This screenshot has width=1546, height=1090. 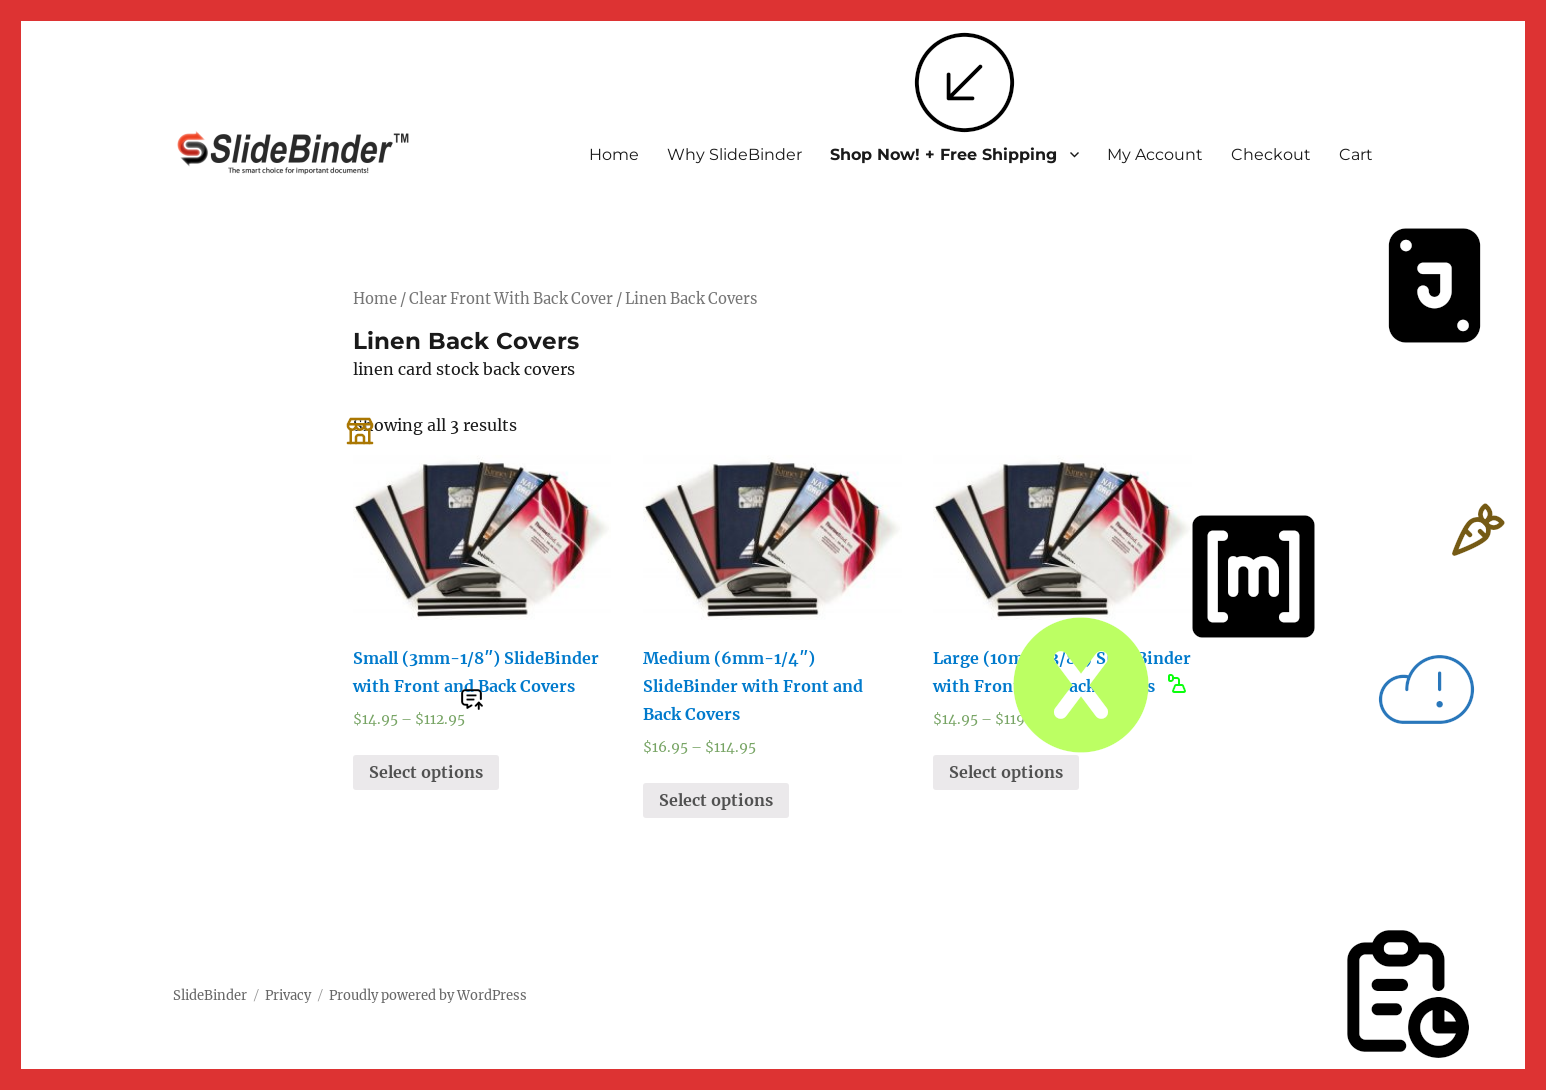 What do you see at coordinates (1426, 689) in the screenshot?
I see `cloud storage warning or alert` at bounding box center [1426, 689].